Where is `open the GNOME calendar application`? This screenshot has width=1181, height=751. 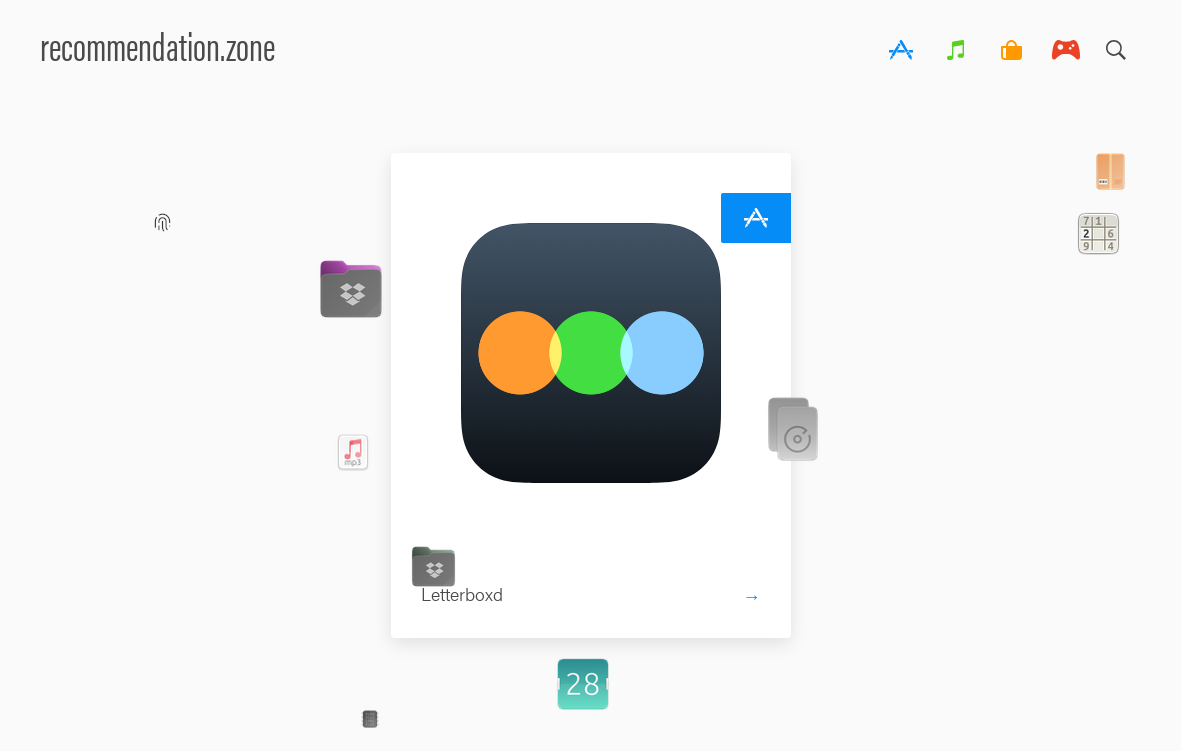 open the GNOME calendar application is located at coordinates (583, 684).